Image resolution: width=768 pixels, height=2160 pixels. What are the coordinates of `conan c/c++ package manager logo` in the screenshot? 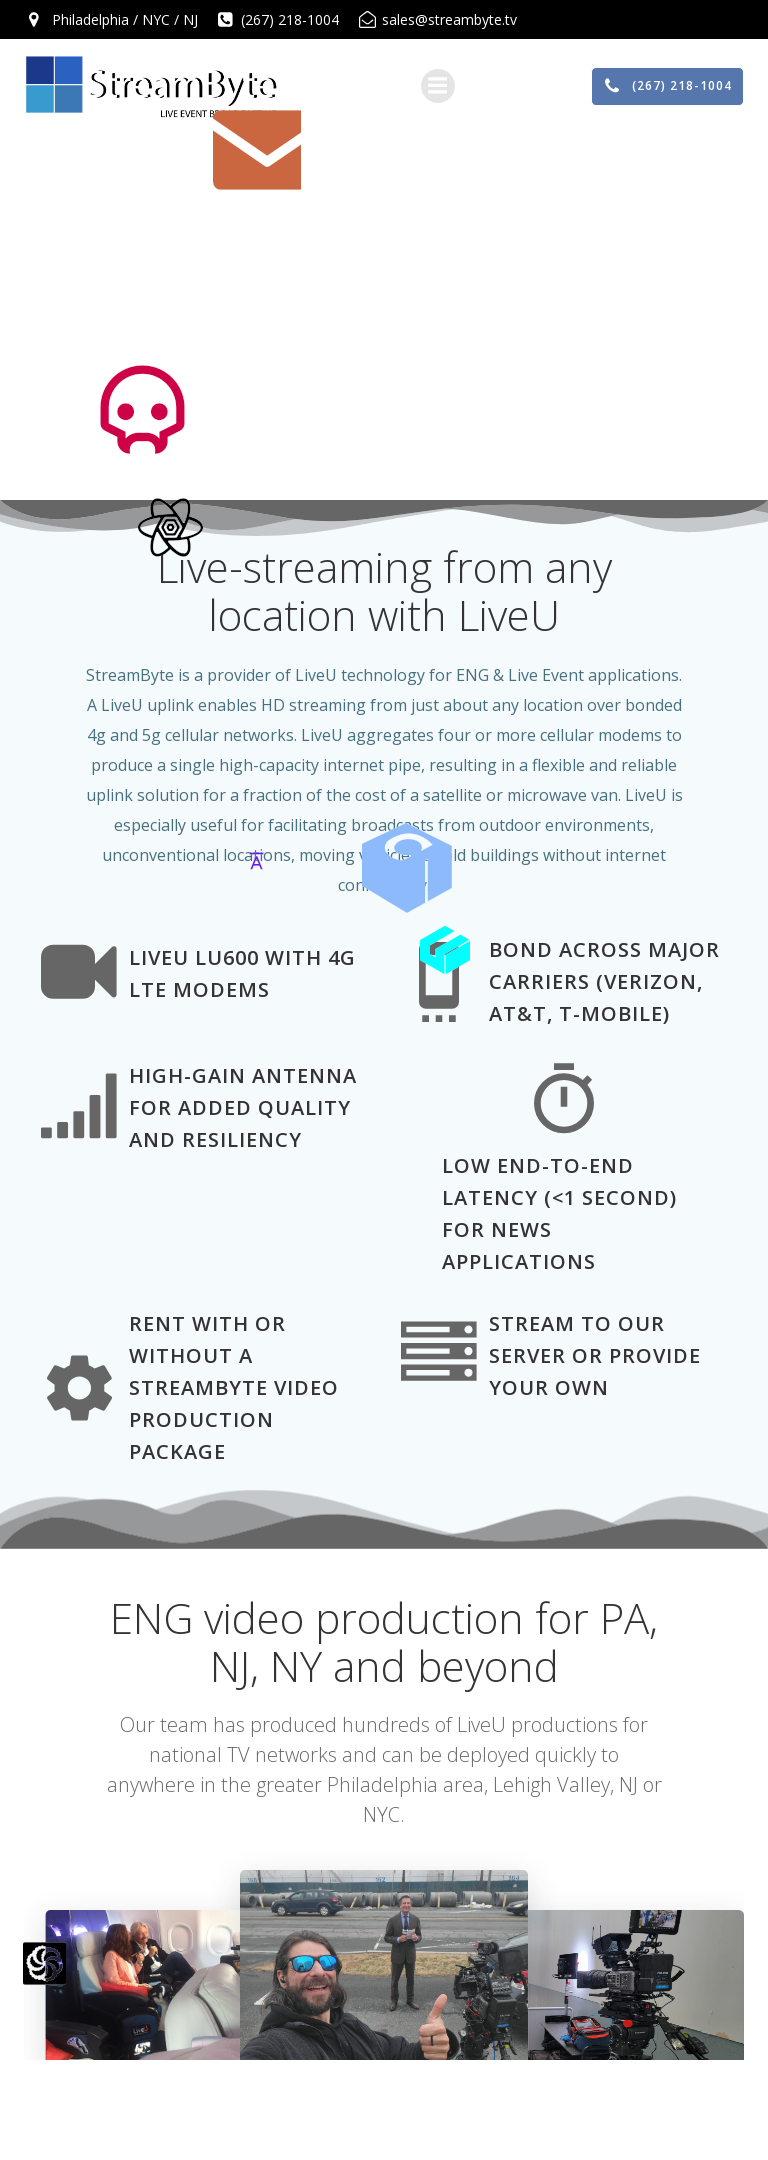 It's located at (407, 868).